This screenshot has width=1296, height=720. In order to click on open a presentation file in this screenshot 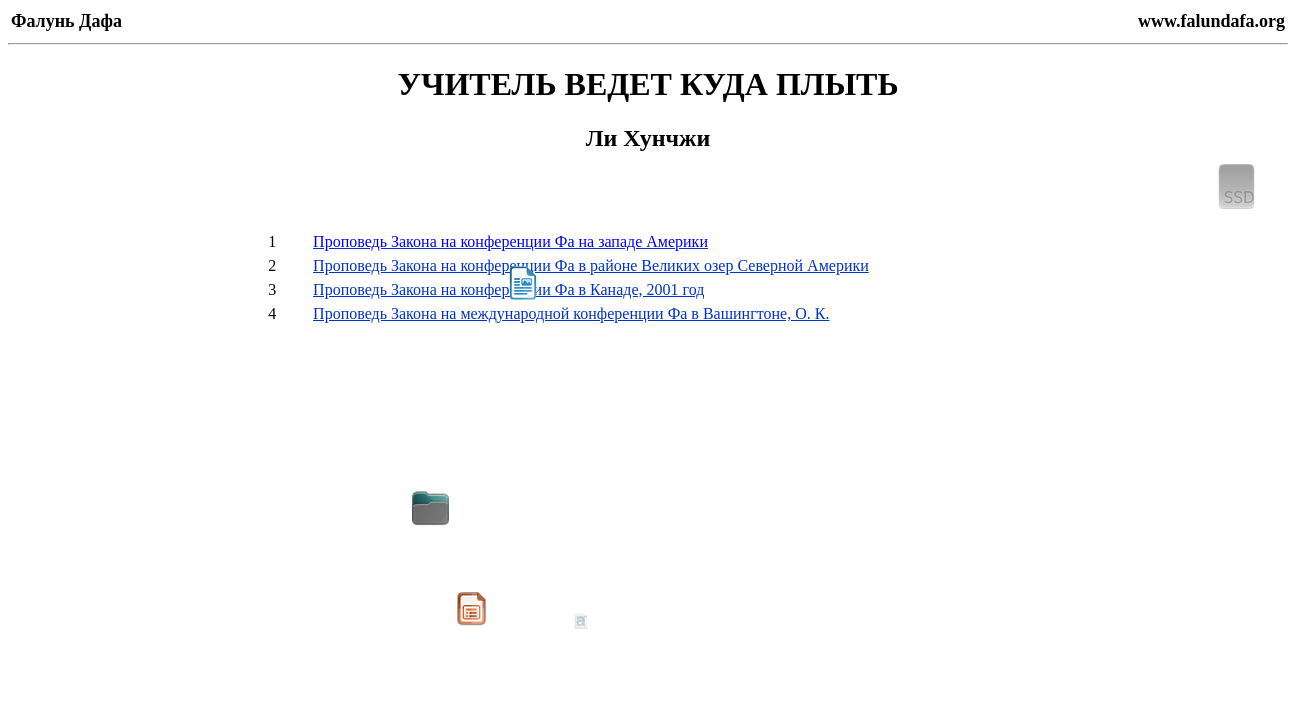, I will do `click(471, 608)`.